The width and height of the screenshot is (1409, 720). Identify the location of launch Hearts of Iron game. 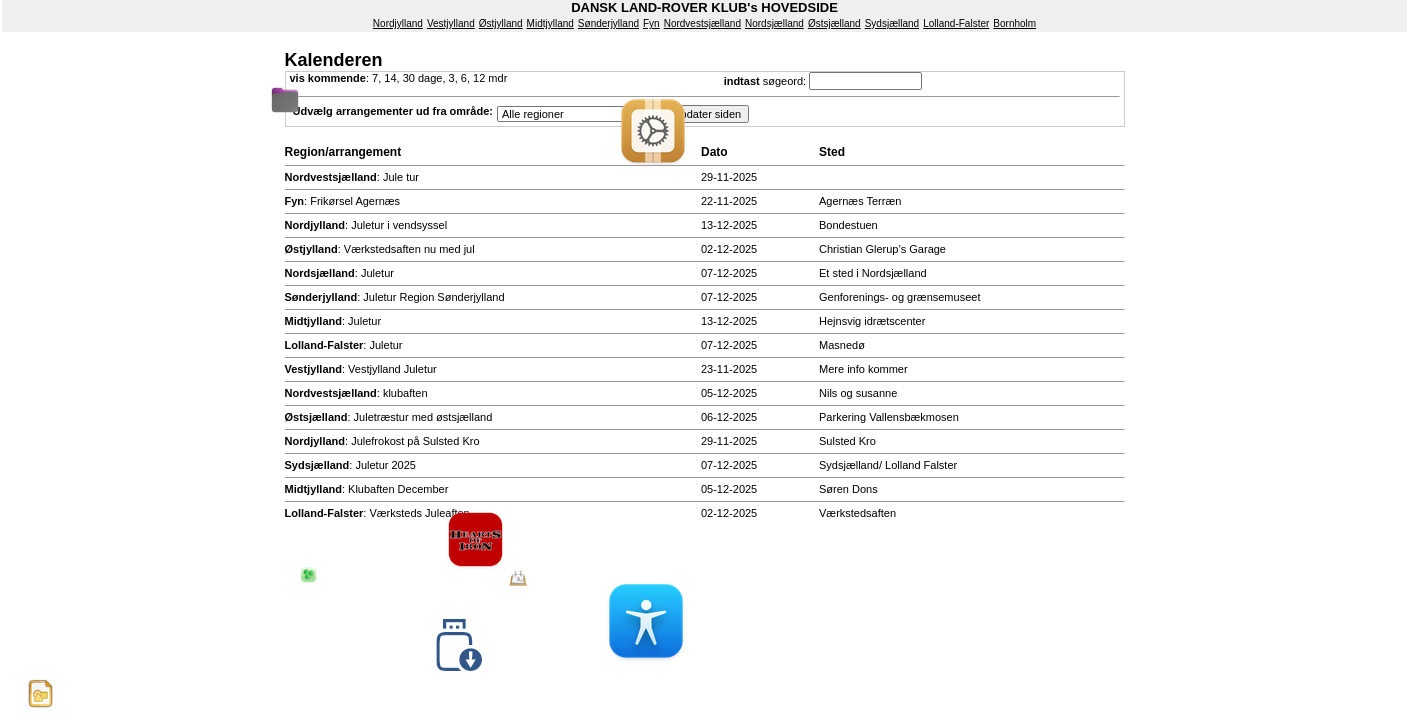
(475, 539).